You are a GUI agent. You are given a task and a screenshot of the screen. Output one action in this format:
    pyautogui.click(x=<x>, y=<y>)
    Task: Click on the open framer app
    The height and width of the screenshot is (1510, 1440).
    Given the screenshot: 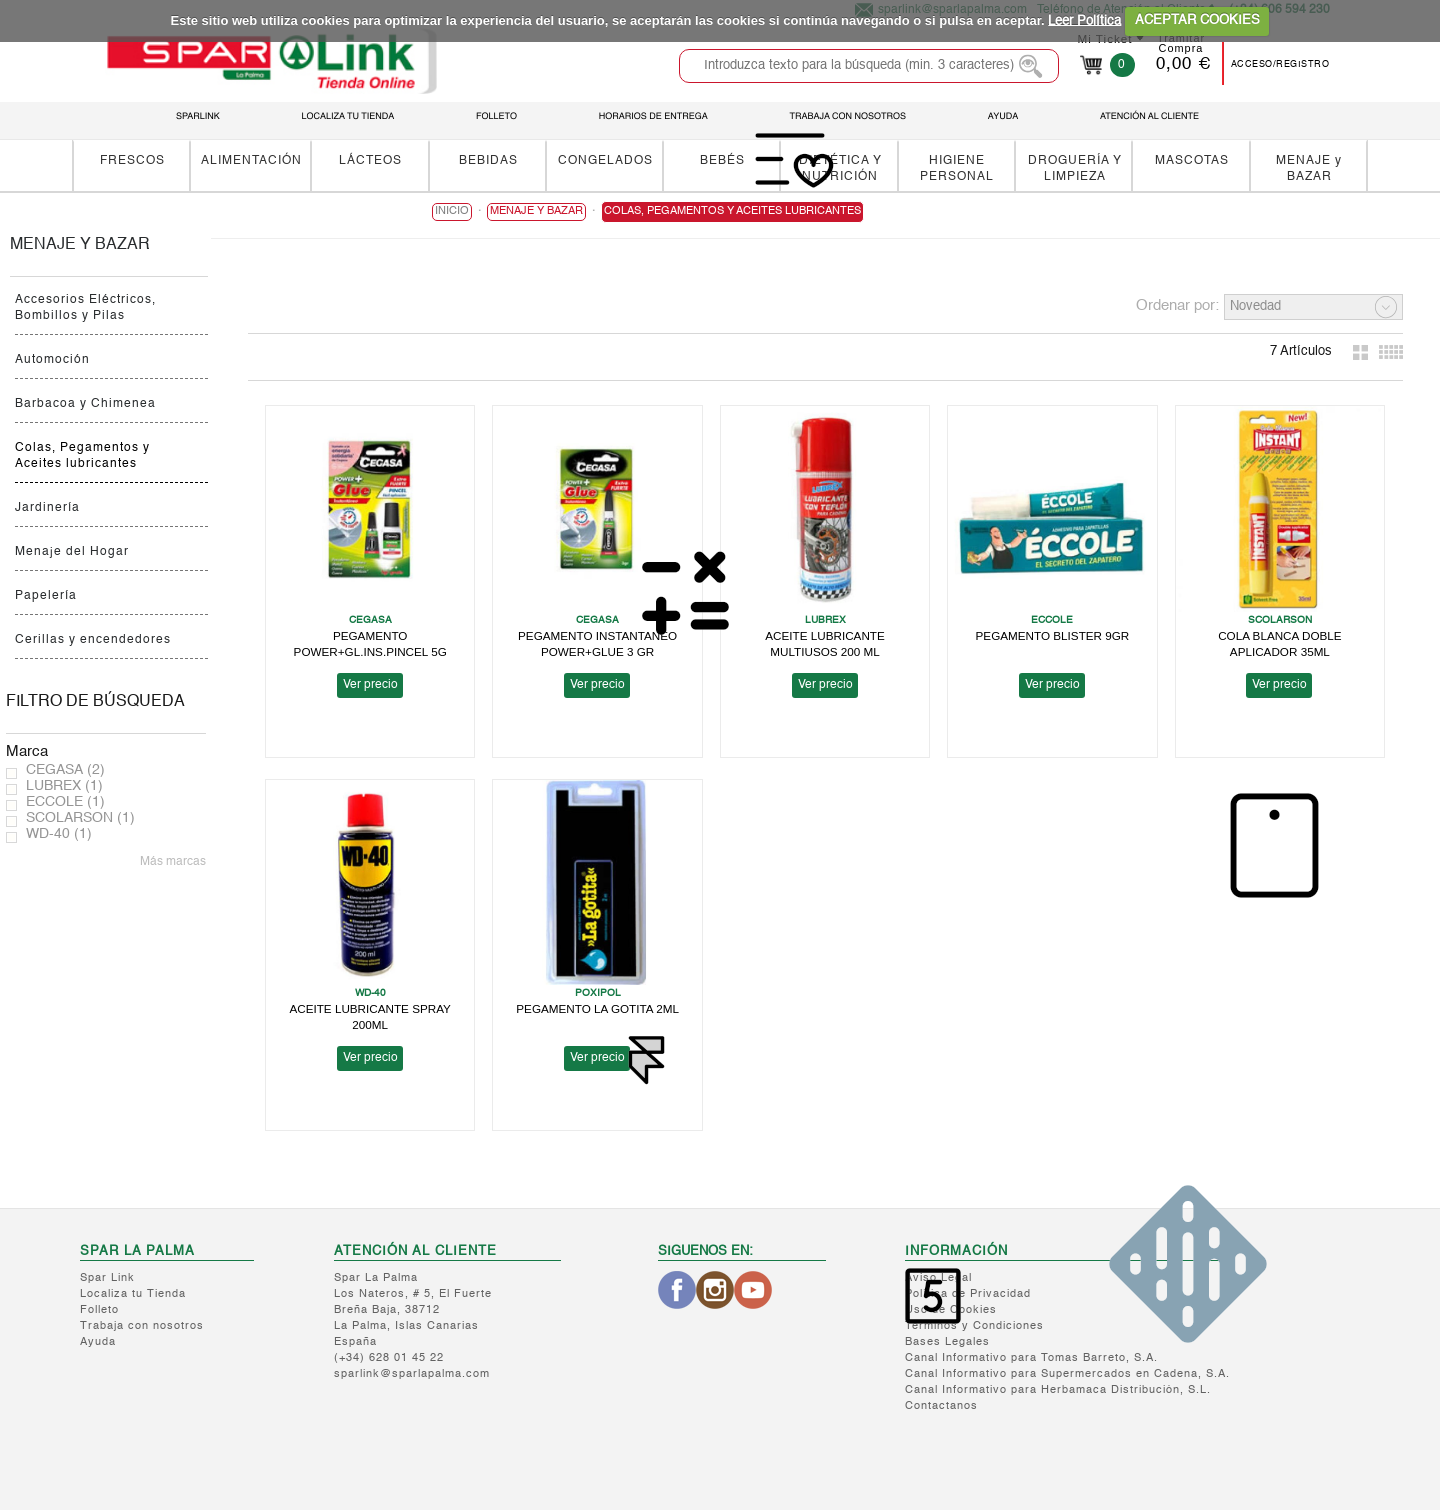 What is the action you would take?
    pyautogui.click(x=646, y=1057)
    